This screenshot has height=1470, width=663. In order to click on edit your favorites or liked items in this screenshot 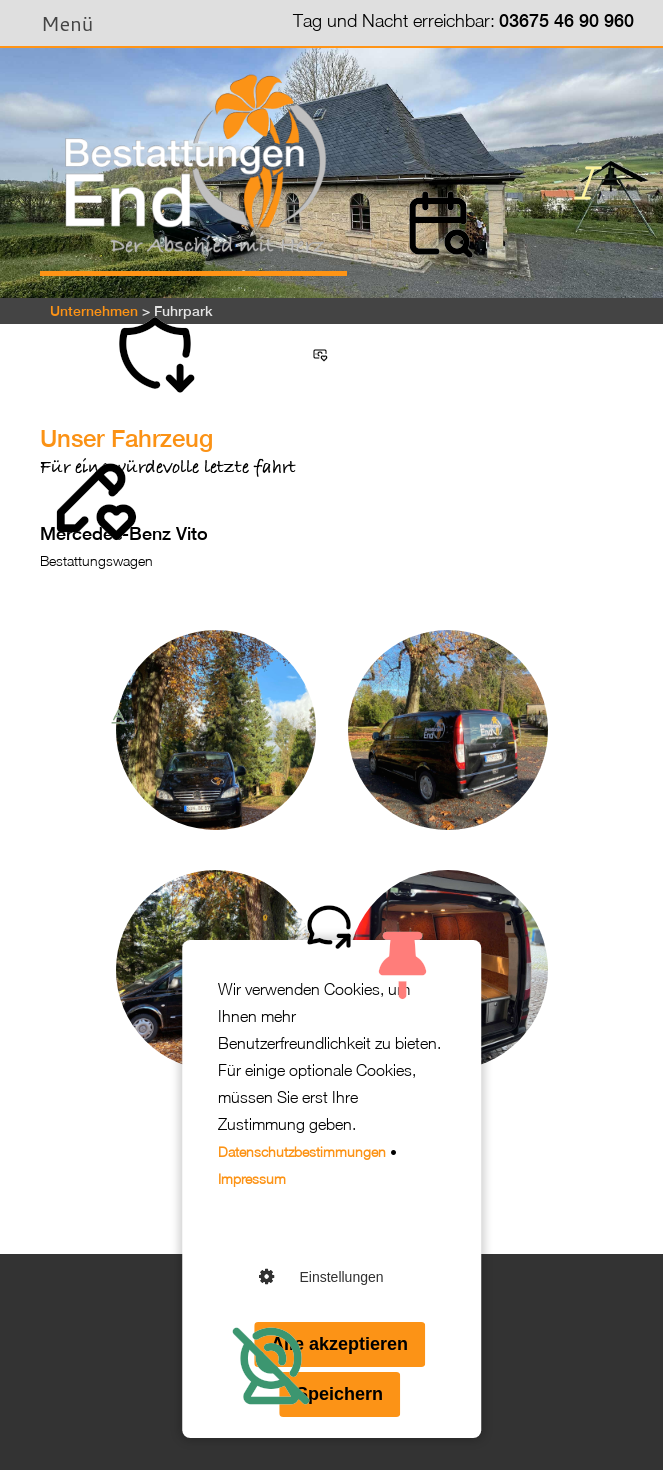, I will do `click(92, 496)`.